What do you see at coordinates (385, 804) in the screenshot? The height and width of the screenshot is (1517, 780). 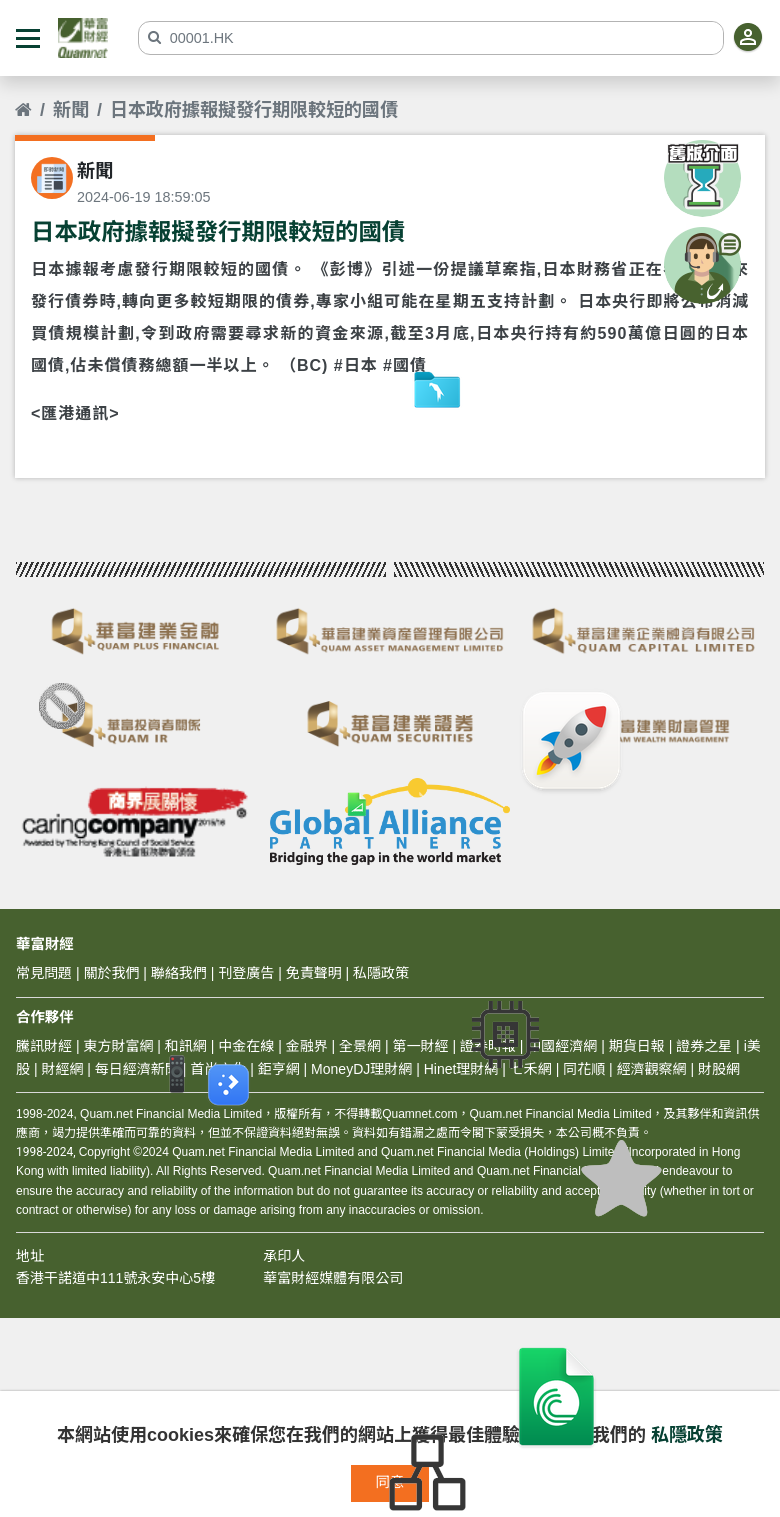 I see `open a UI designer or interface builder file` at bounding box center [385, 804].